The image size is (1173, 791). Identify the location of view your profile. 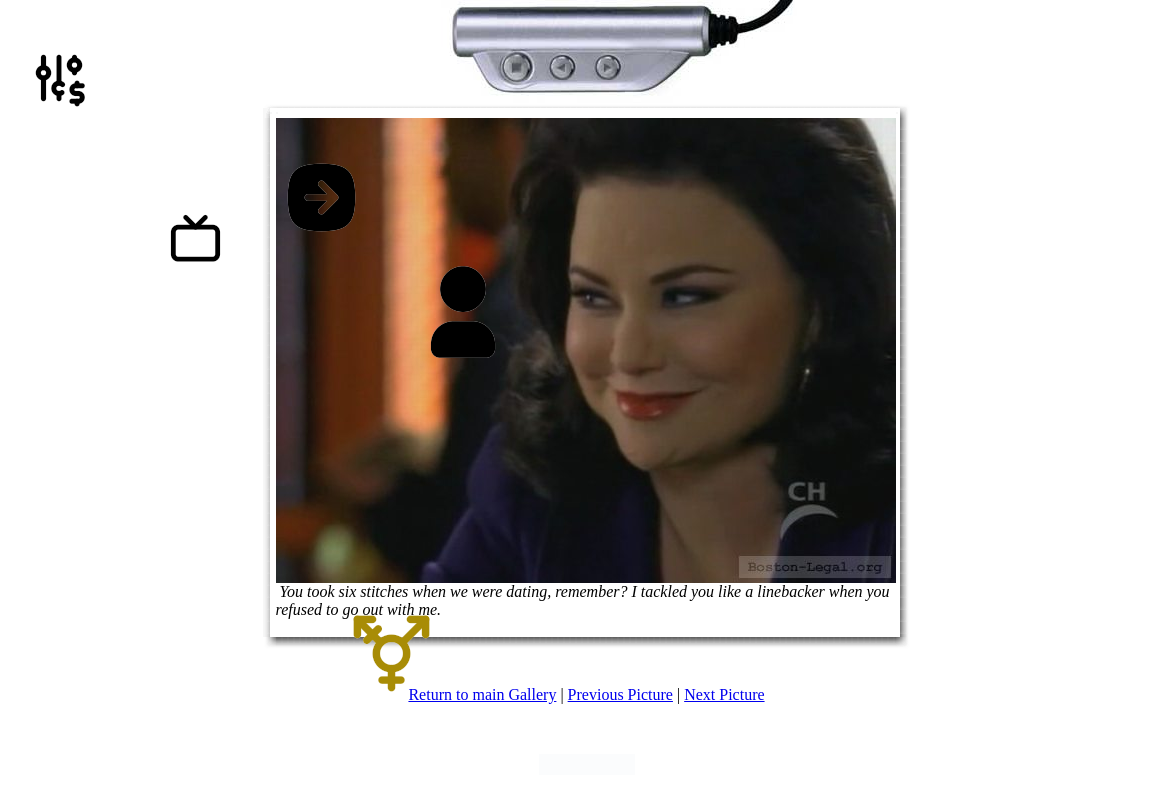
(463, 312).